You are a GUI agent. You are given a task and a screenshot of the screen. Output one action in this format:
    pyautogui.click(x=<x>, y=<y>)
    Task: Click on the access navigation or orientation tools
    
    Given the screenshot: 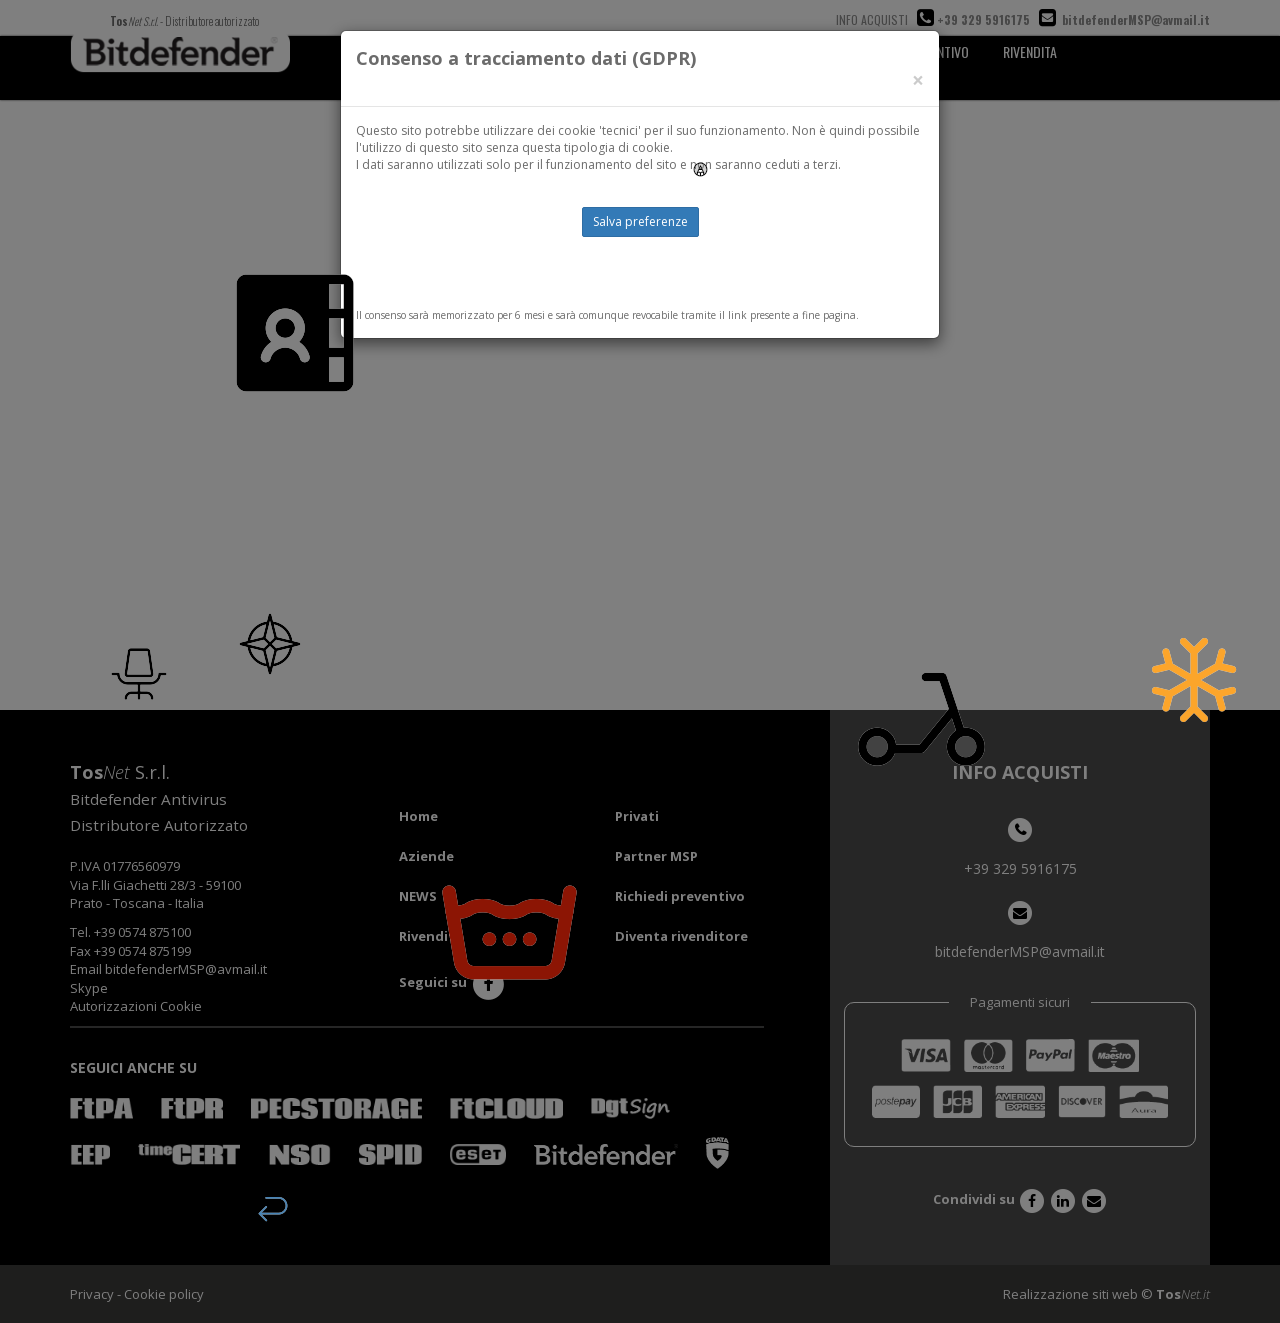 What is the action you would take?
    pyautogui.click(x=270, y=644)
    